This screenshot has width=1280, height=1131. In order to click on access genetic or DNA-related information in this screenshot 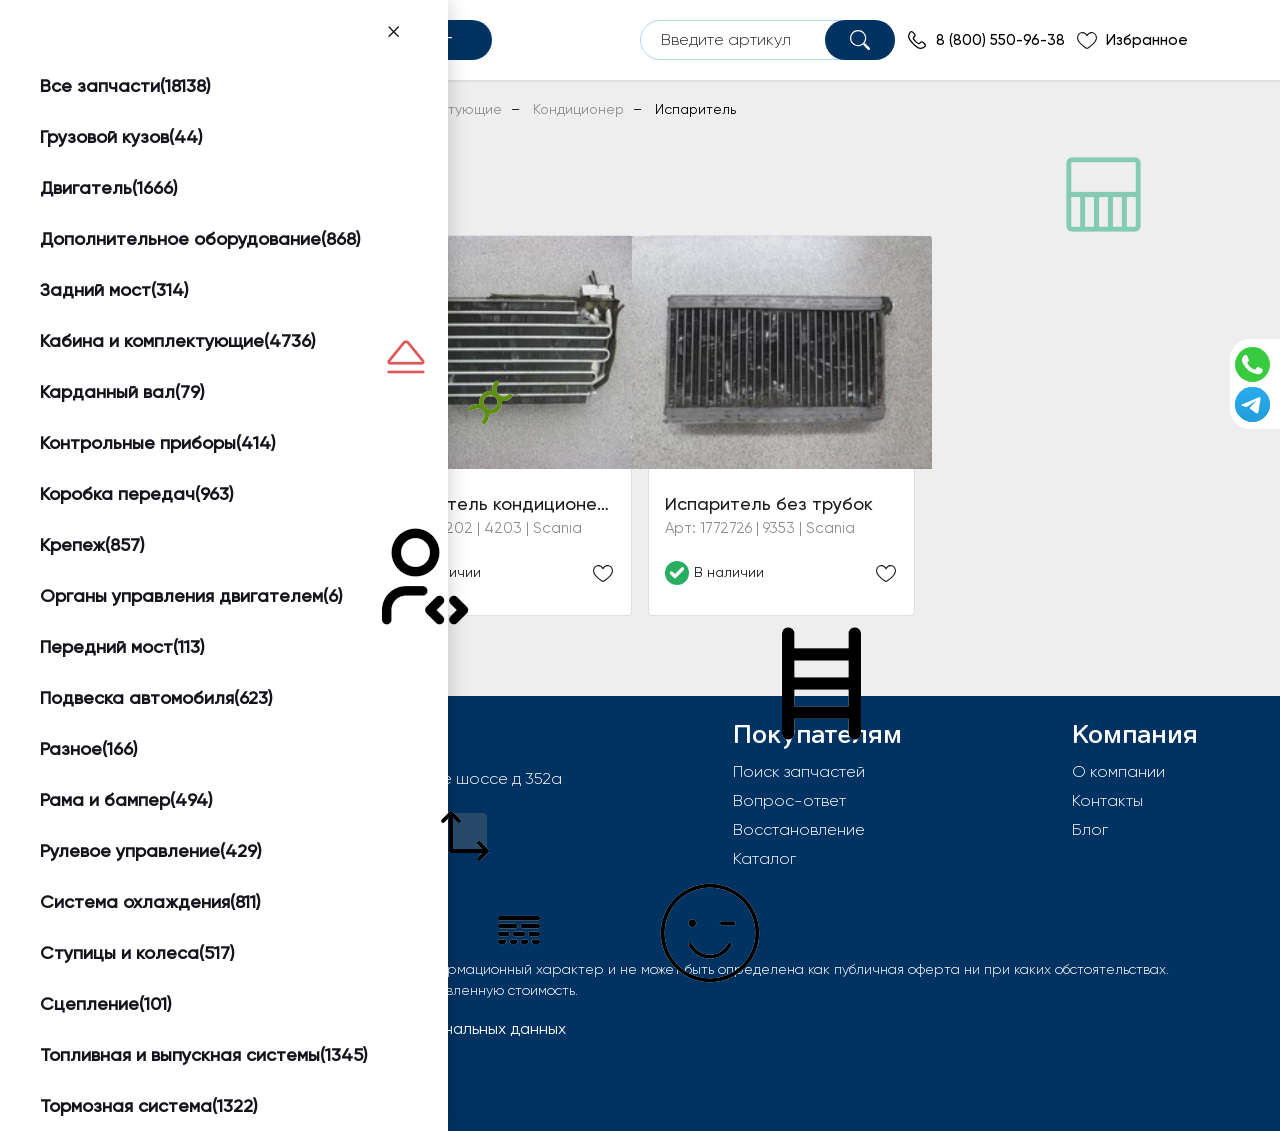, I will do `click(490, 402)`.